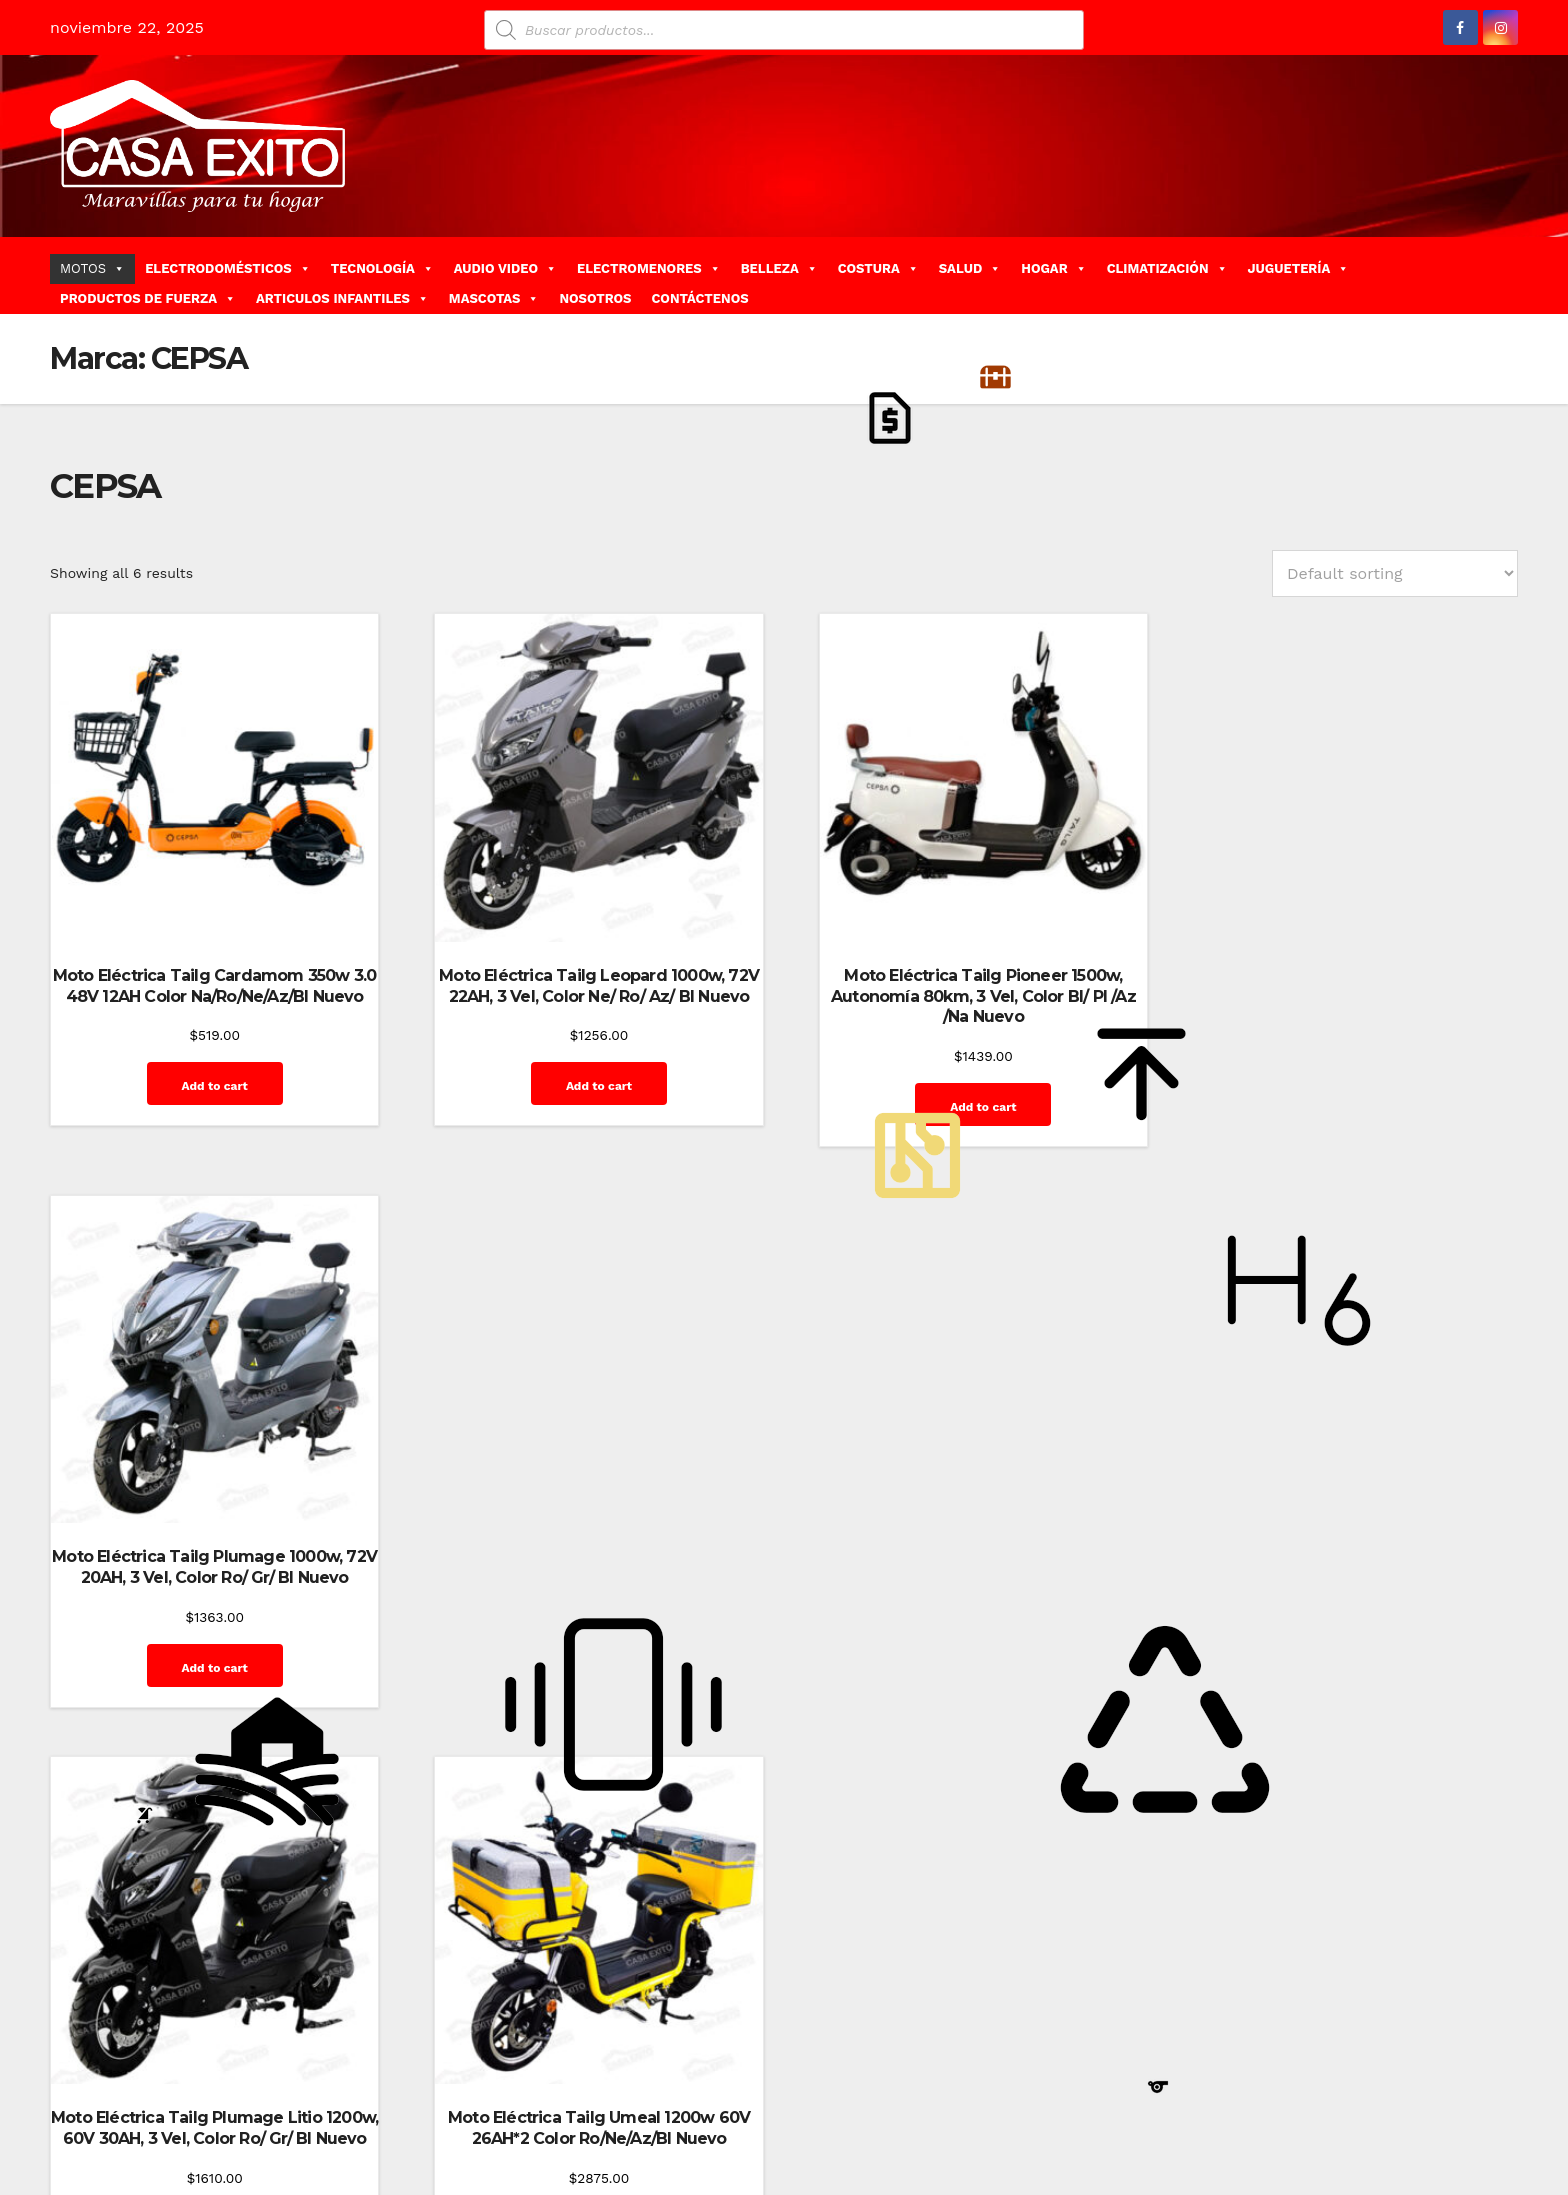 Image resolution: width=1568 pixels, height=2195 pixels. Describe the element at coordinates (613, 1704) in the screenshot. I see `toggle vibrate mode on device` at that location.